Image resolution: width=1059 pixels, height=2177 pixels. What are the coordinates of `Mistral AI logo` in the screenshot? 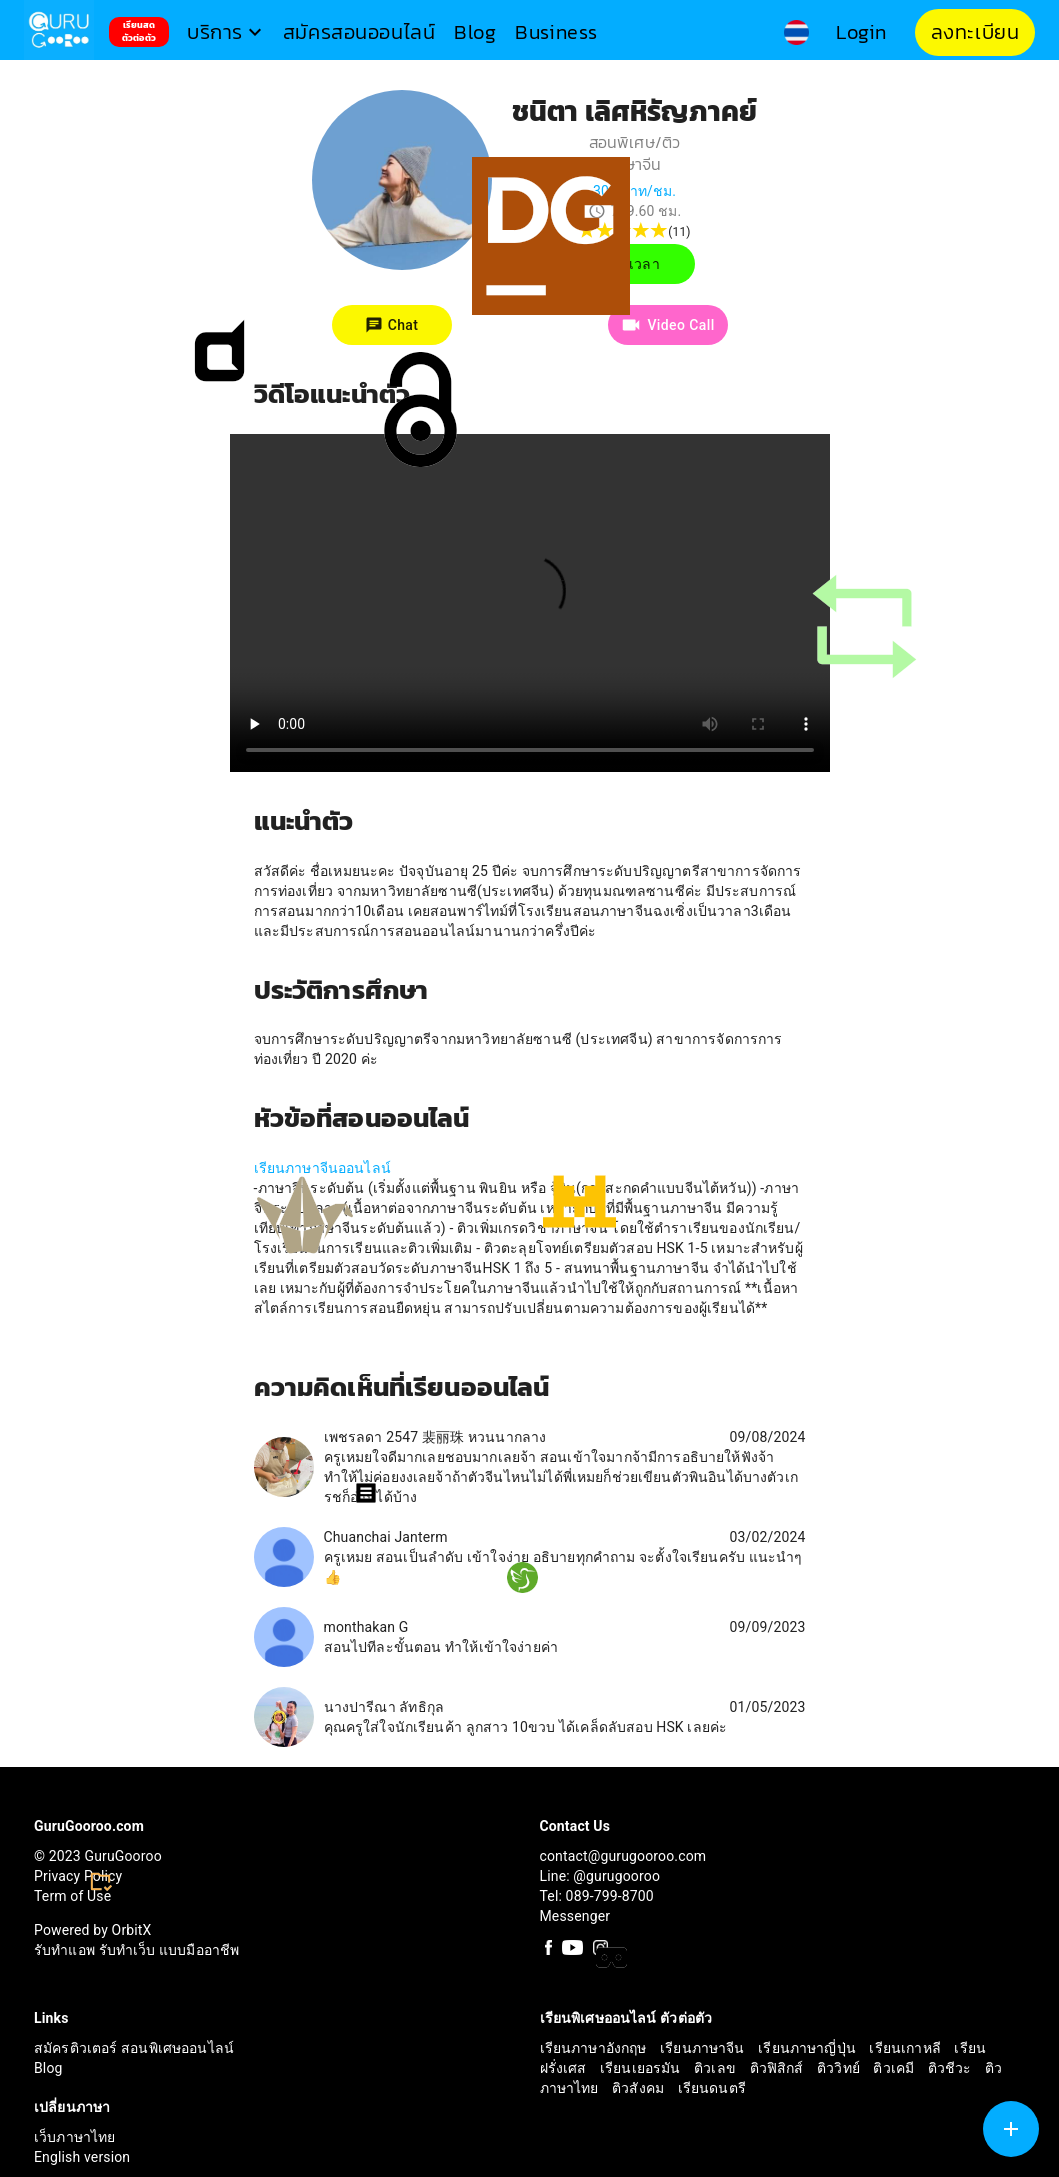 It's located at (579, 1201).